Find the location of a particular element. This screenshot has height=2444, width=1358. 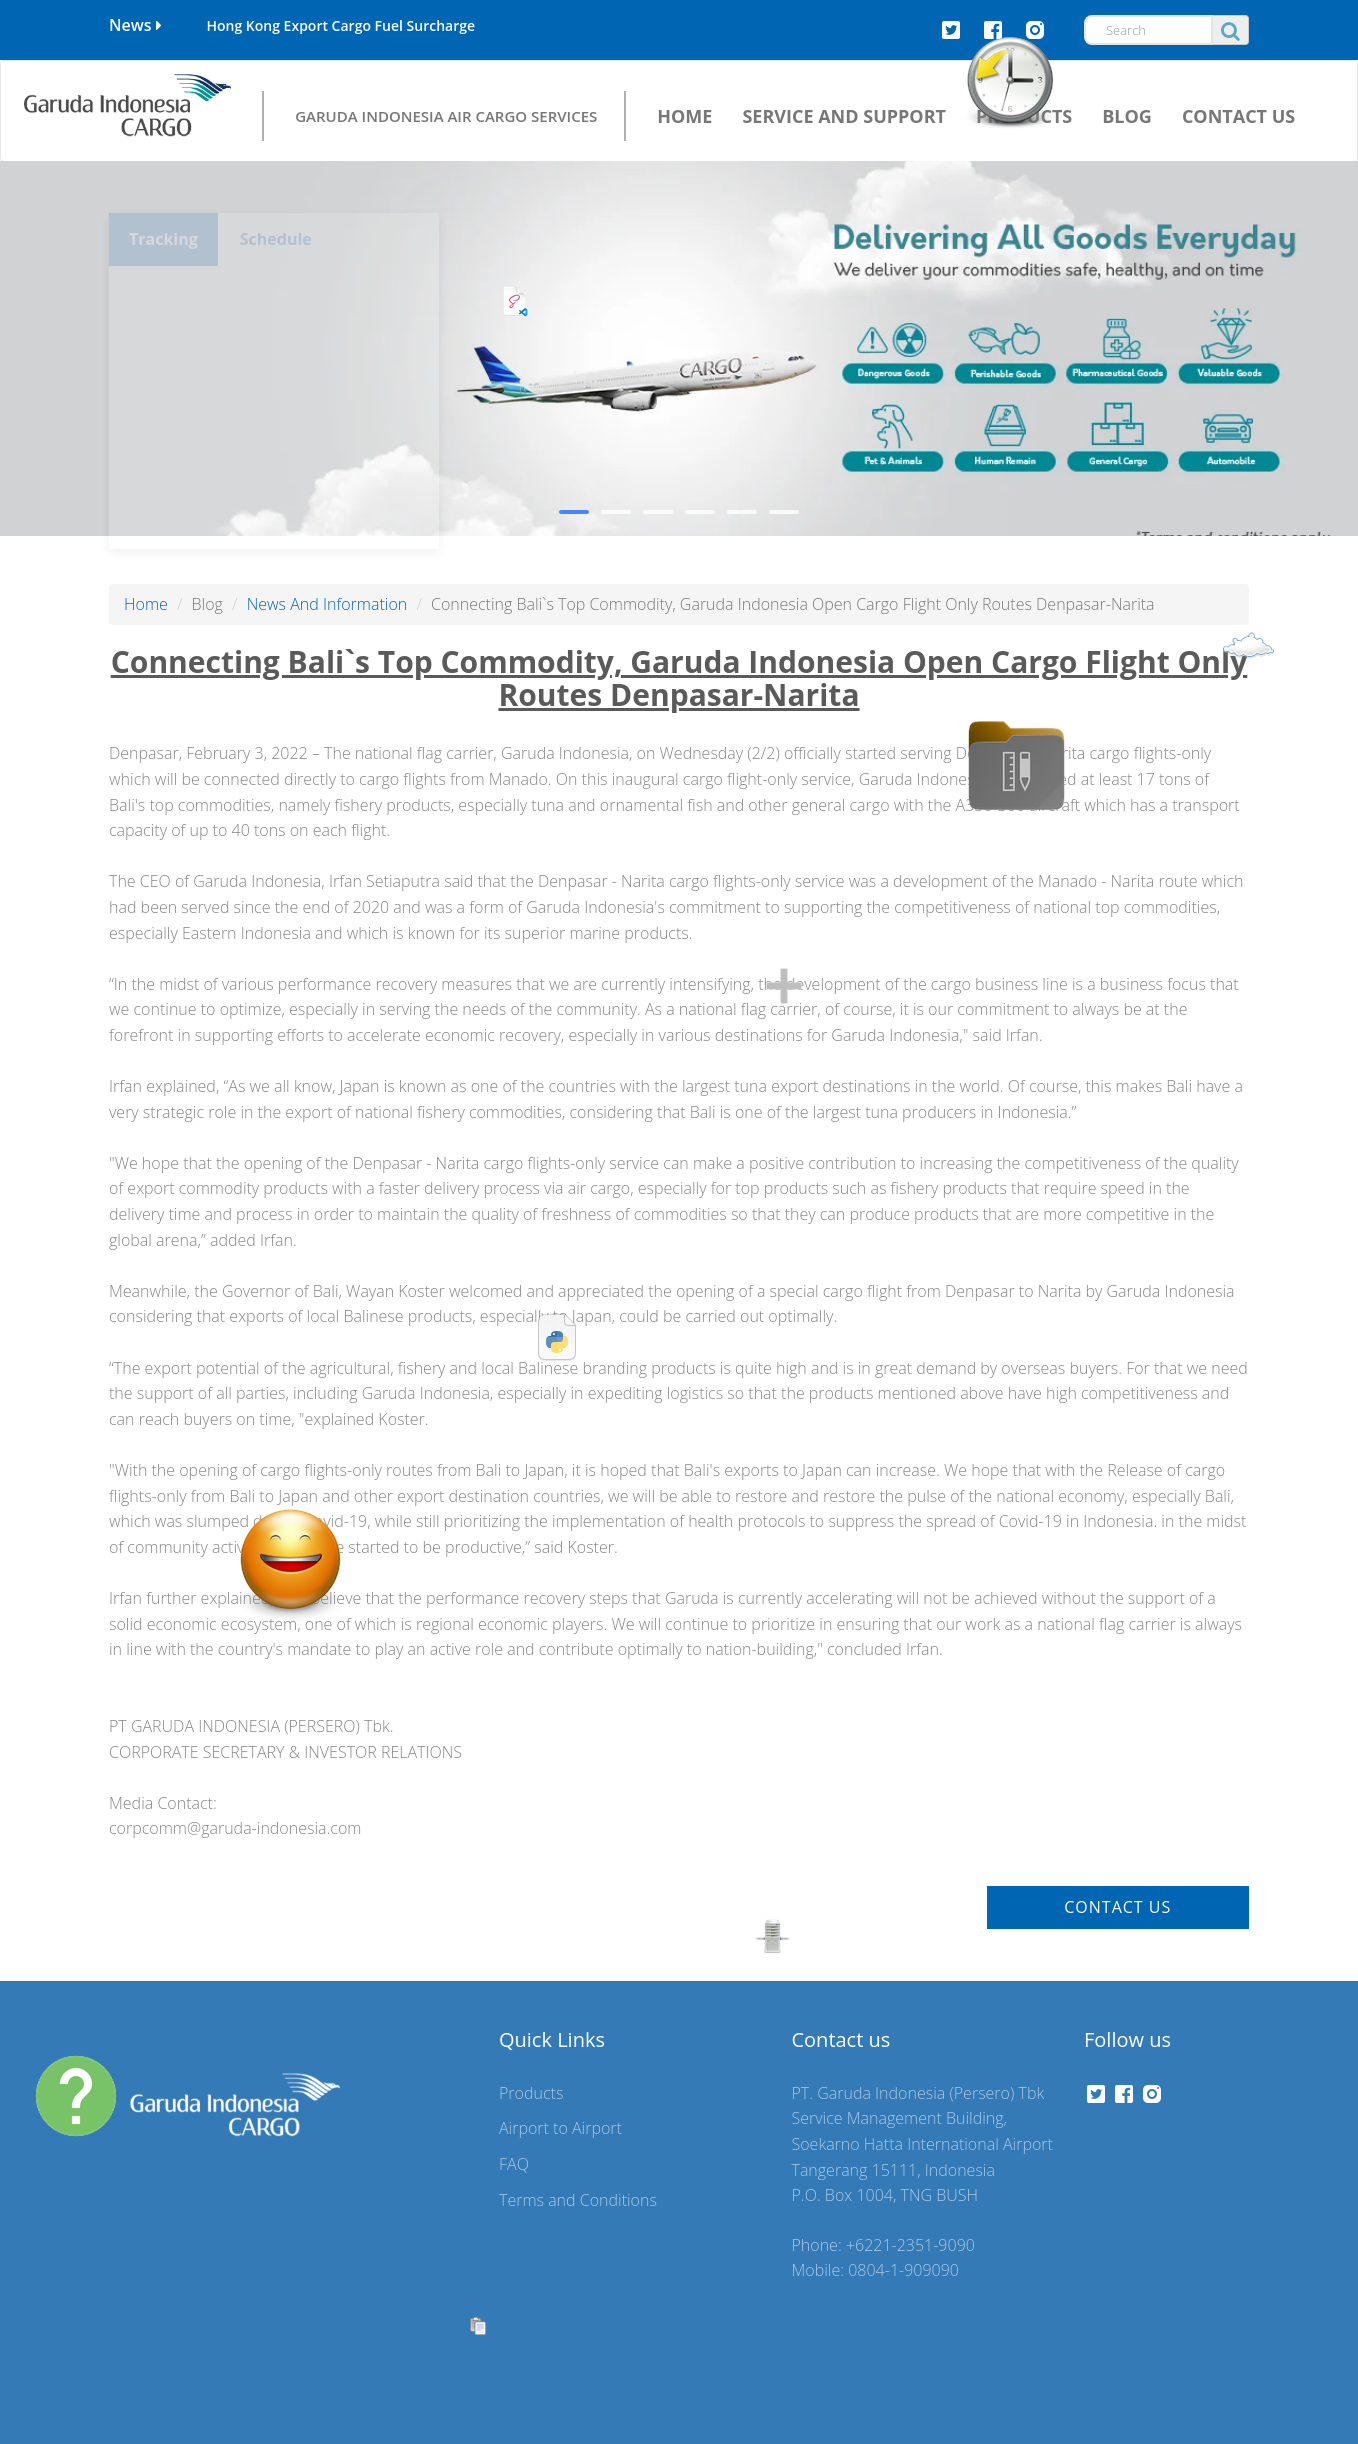

paste content from clipboard is located at coordinates (478, 2326).